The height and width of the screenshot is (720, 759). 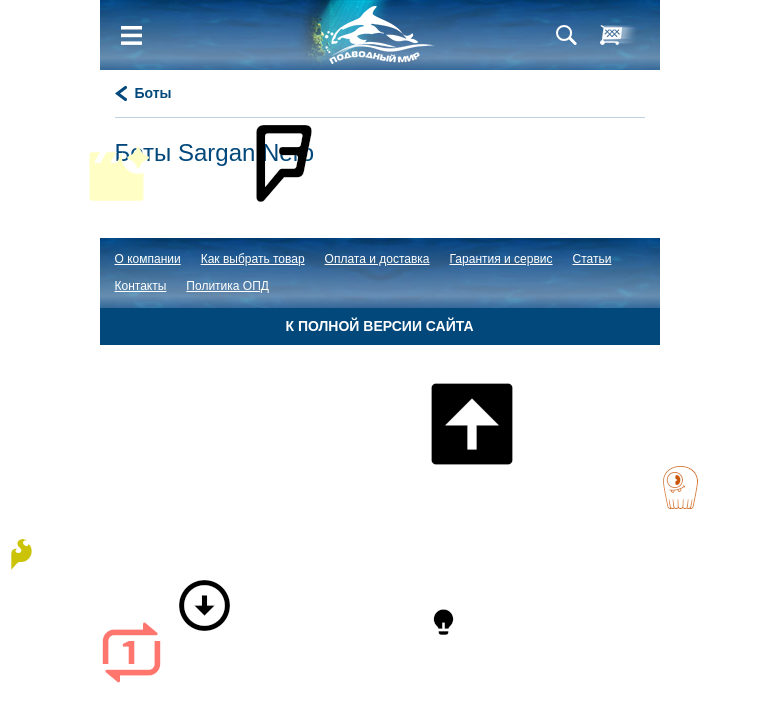 I want to click on download a file or content, so click(x=204, y=605).